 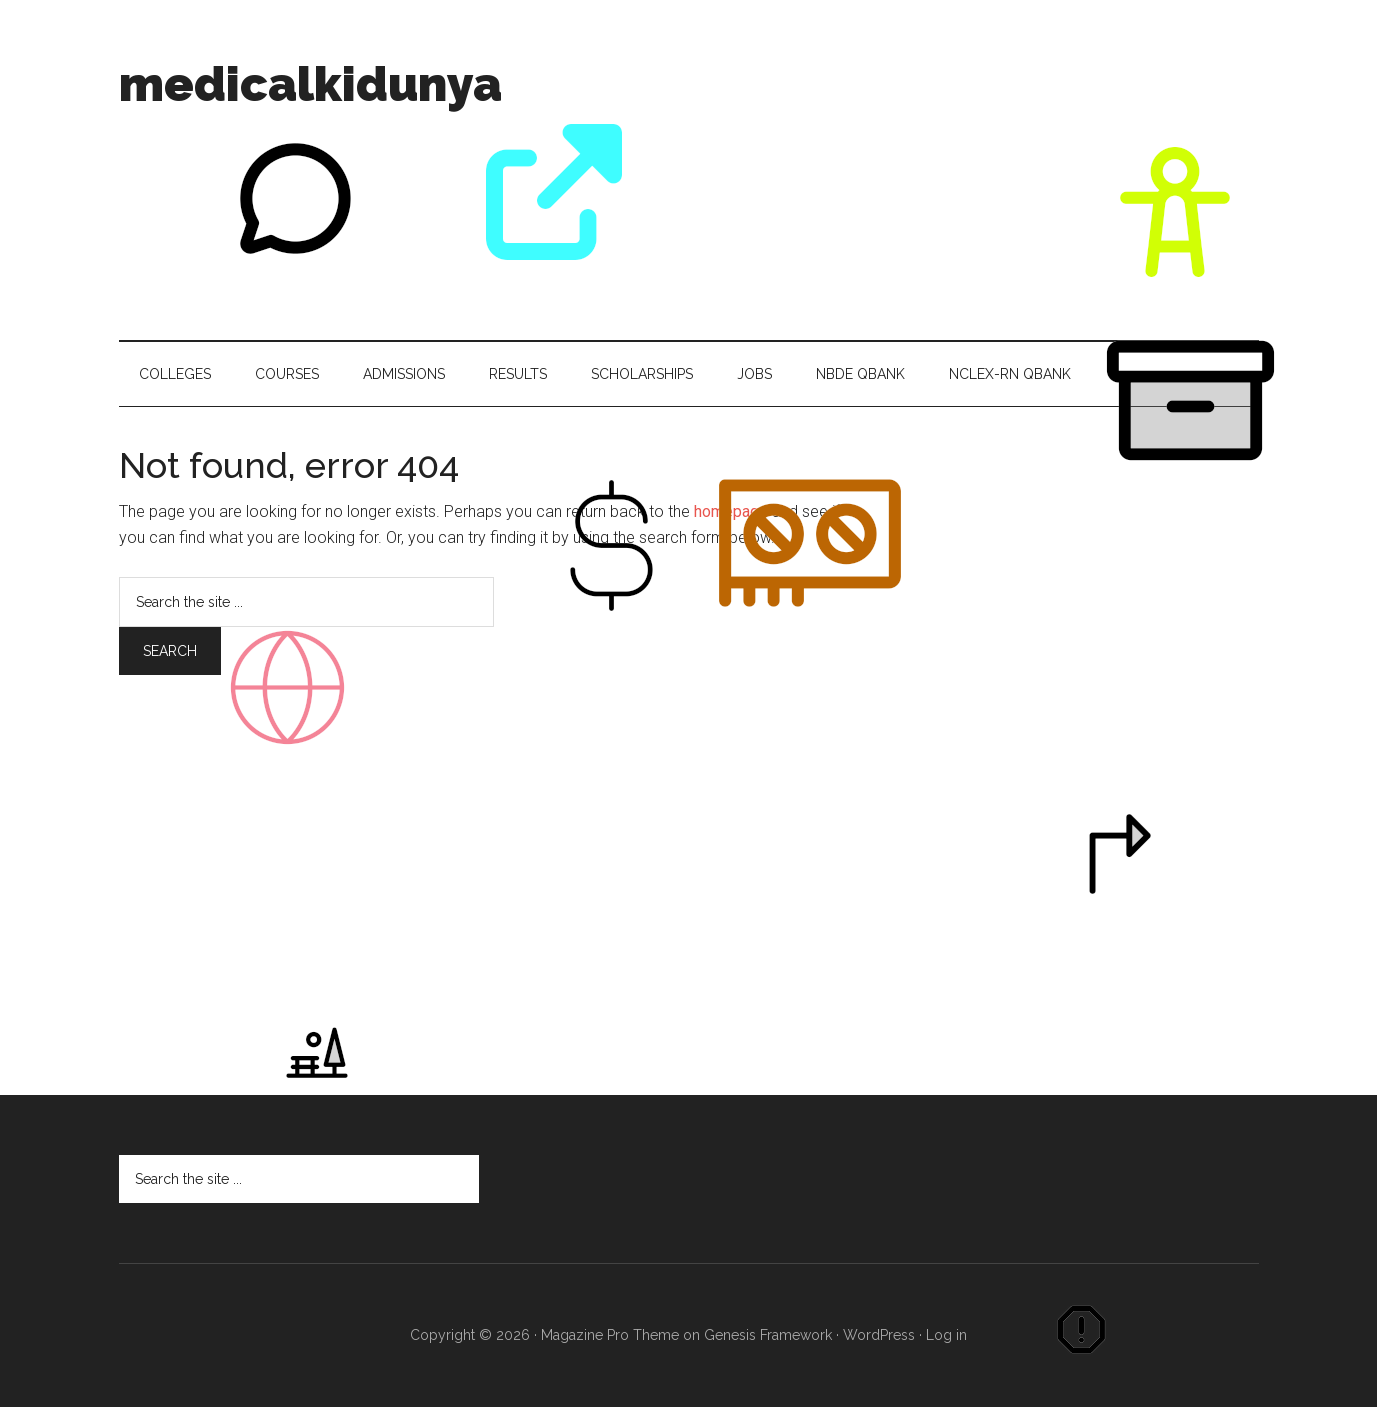 What do you see at coordinates (1081, 1329) in the screenshot?
I see `indicates an email error or delivery failure` at bounding box center [1081, 1329].